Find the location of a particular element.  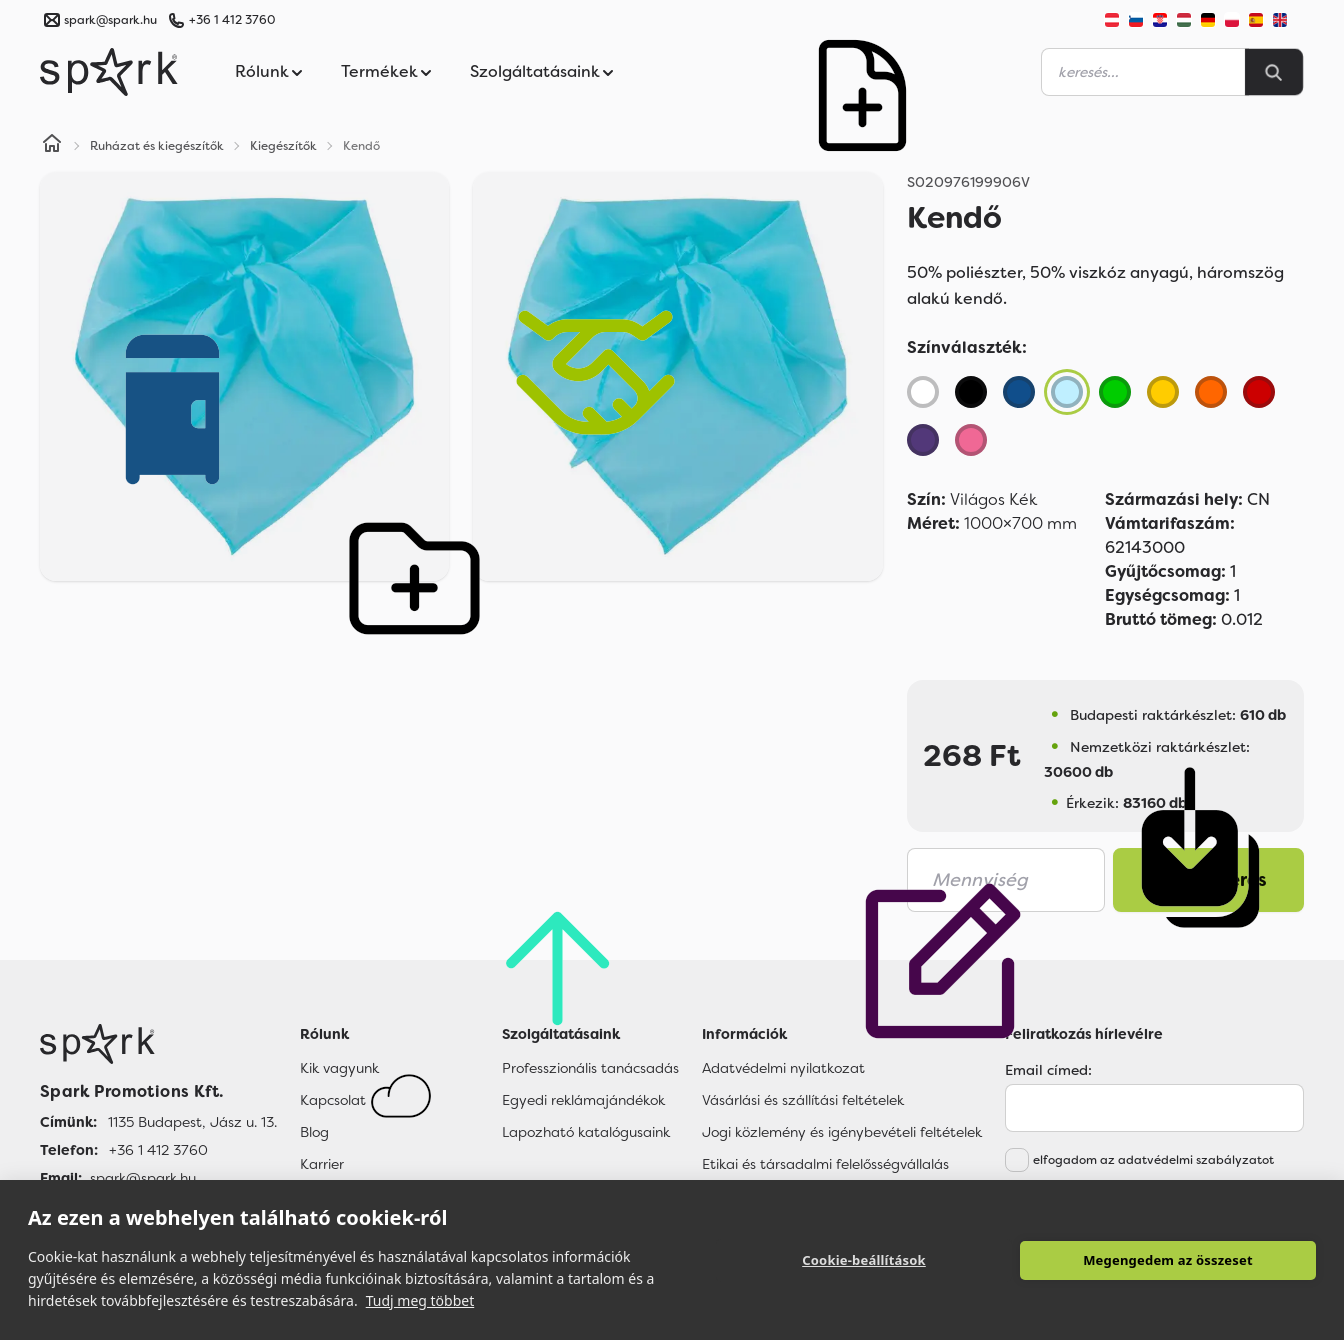

compose a new note is located at coordinates (940, 964).